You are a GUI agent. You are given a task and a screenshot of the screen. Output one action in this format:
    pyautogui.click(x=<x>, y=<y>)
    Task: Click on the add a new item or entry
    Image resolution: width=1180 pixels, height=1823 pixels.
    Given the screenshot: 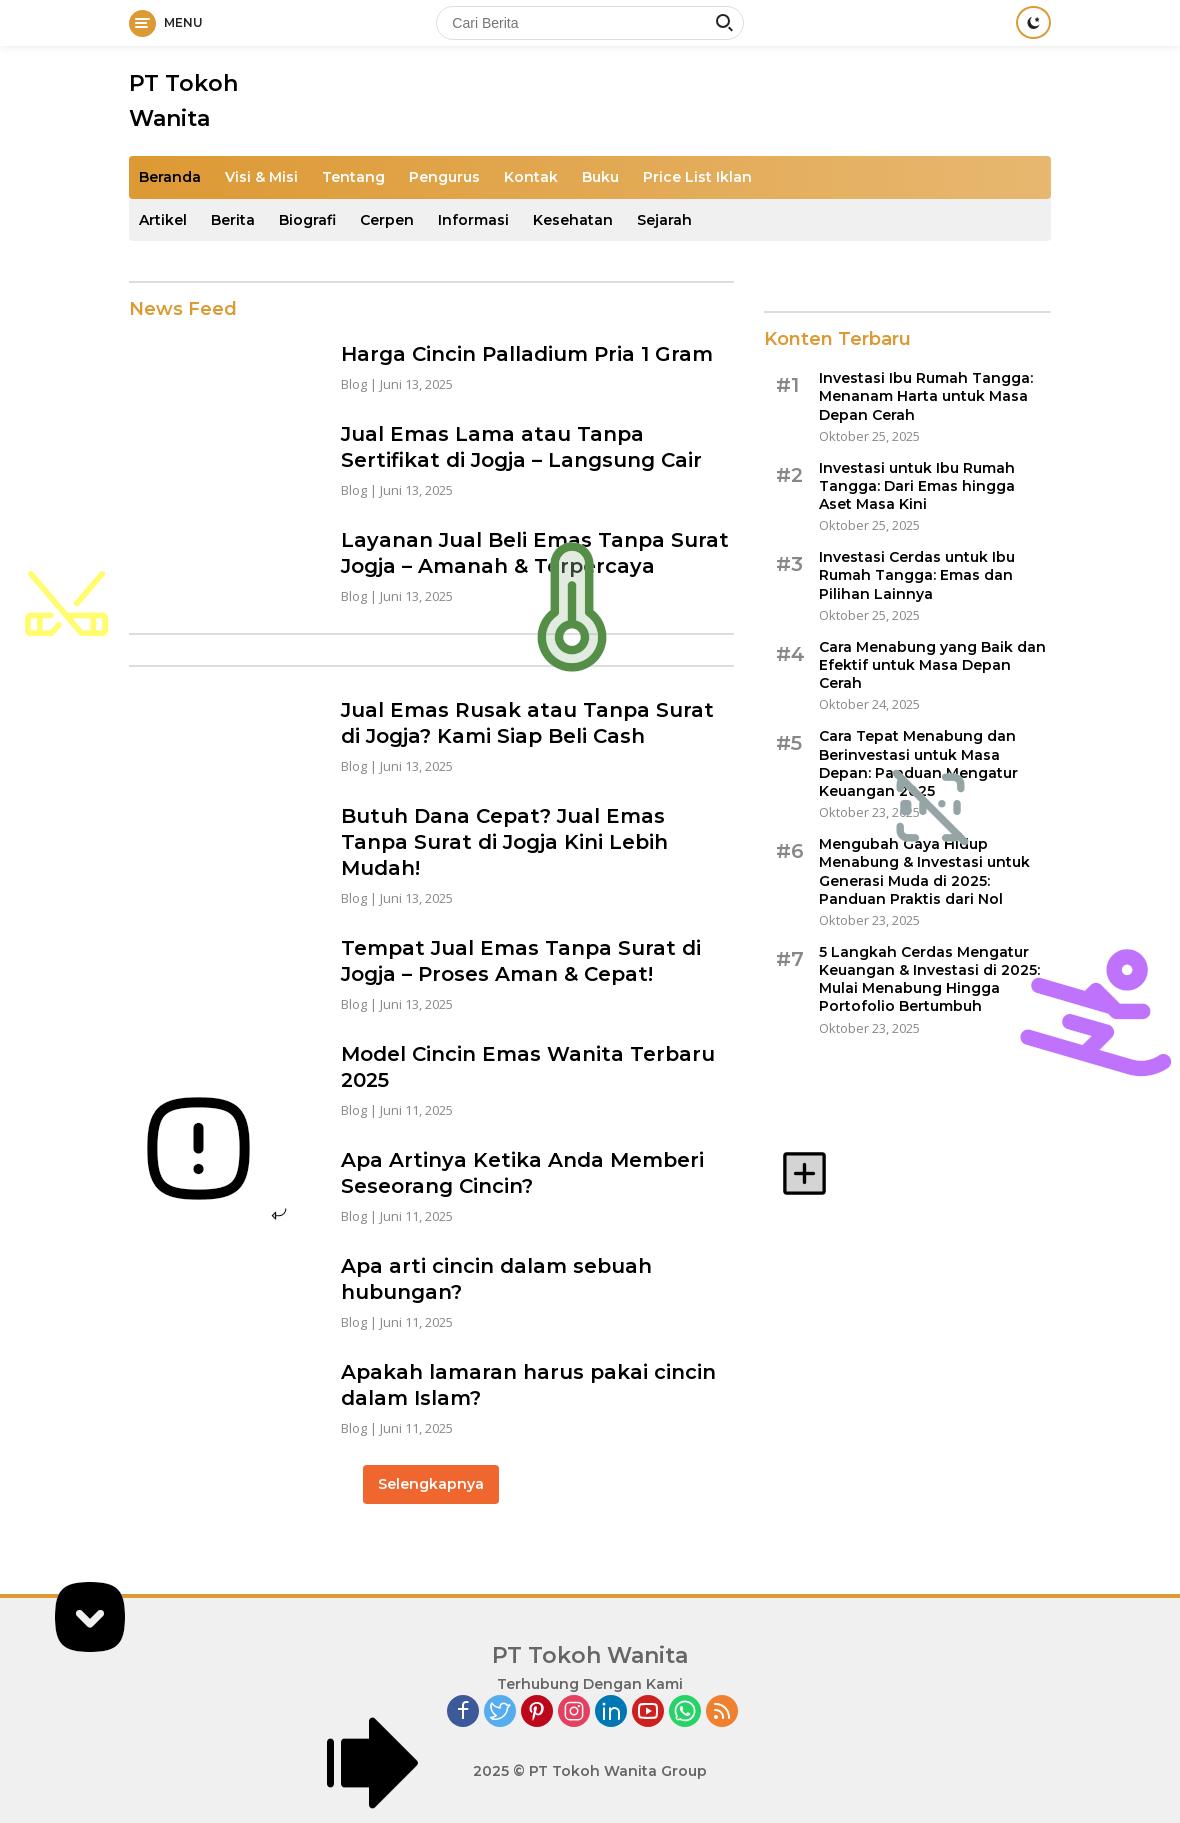 What is the action you would take?
    pyautogui.click(x=804, y=1173)
    